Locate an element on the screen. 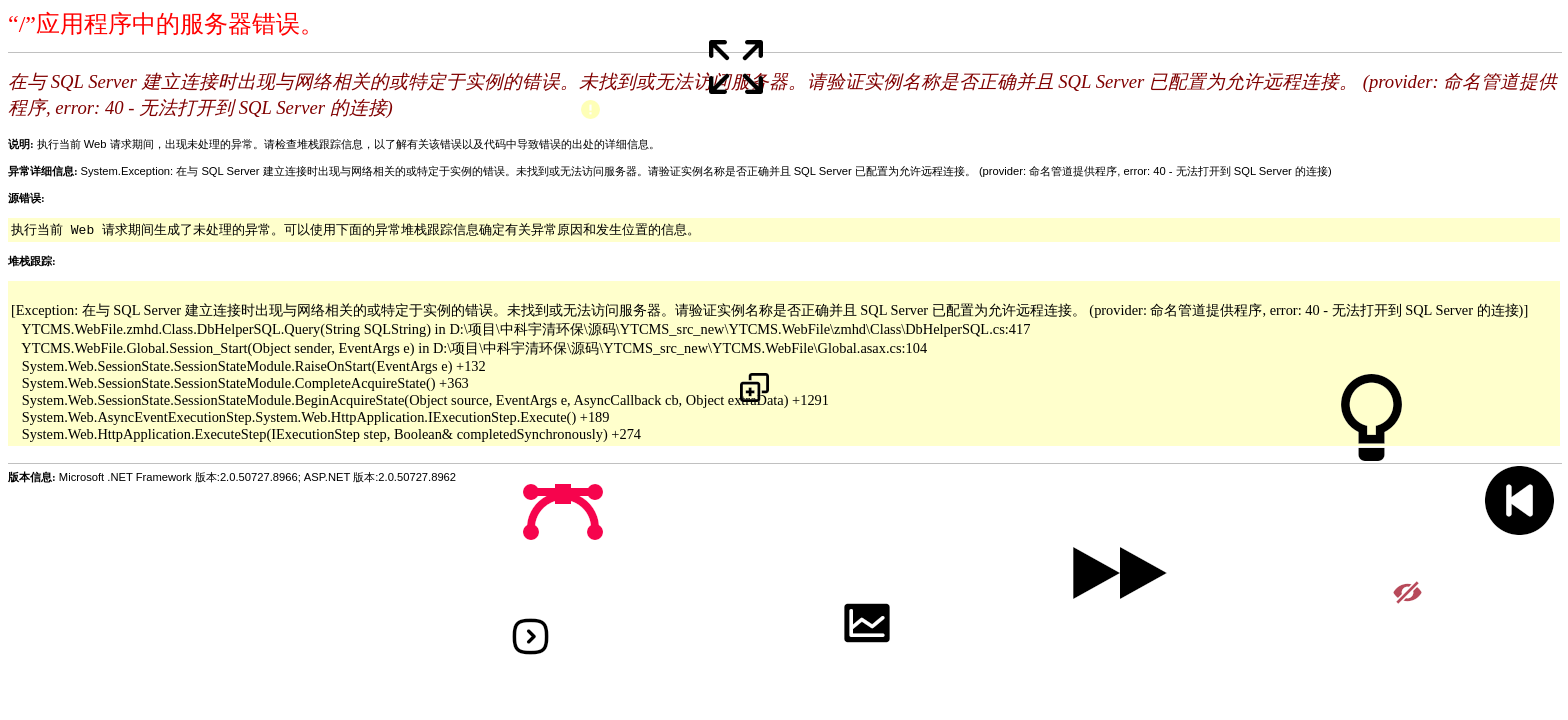 The image size is (1568, 720). navigate to the next item or page is located at coordinates (530, 636).